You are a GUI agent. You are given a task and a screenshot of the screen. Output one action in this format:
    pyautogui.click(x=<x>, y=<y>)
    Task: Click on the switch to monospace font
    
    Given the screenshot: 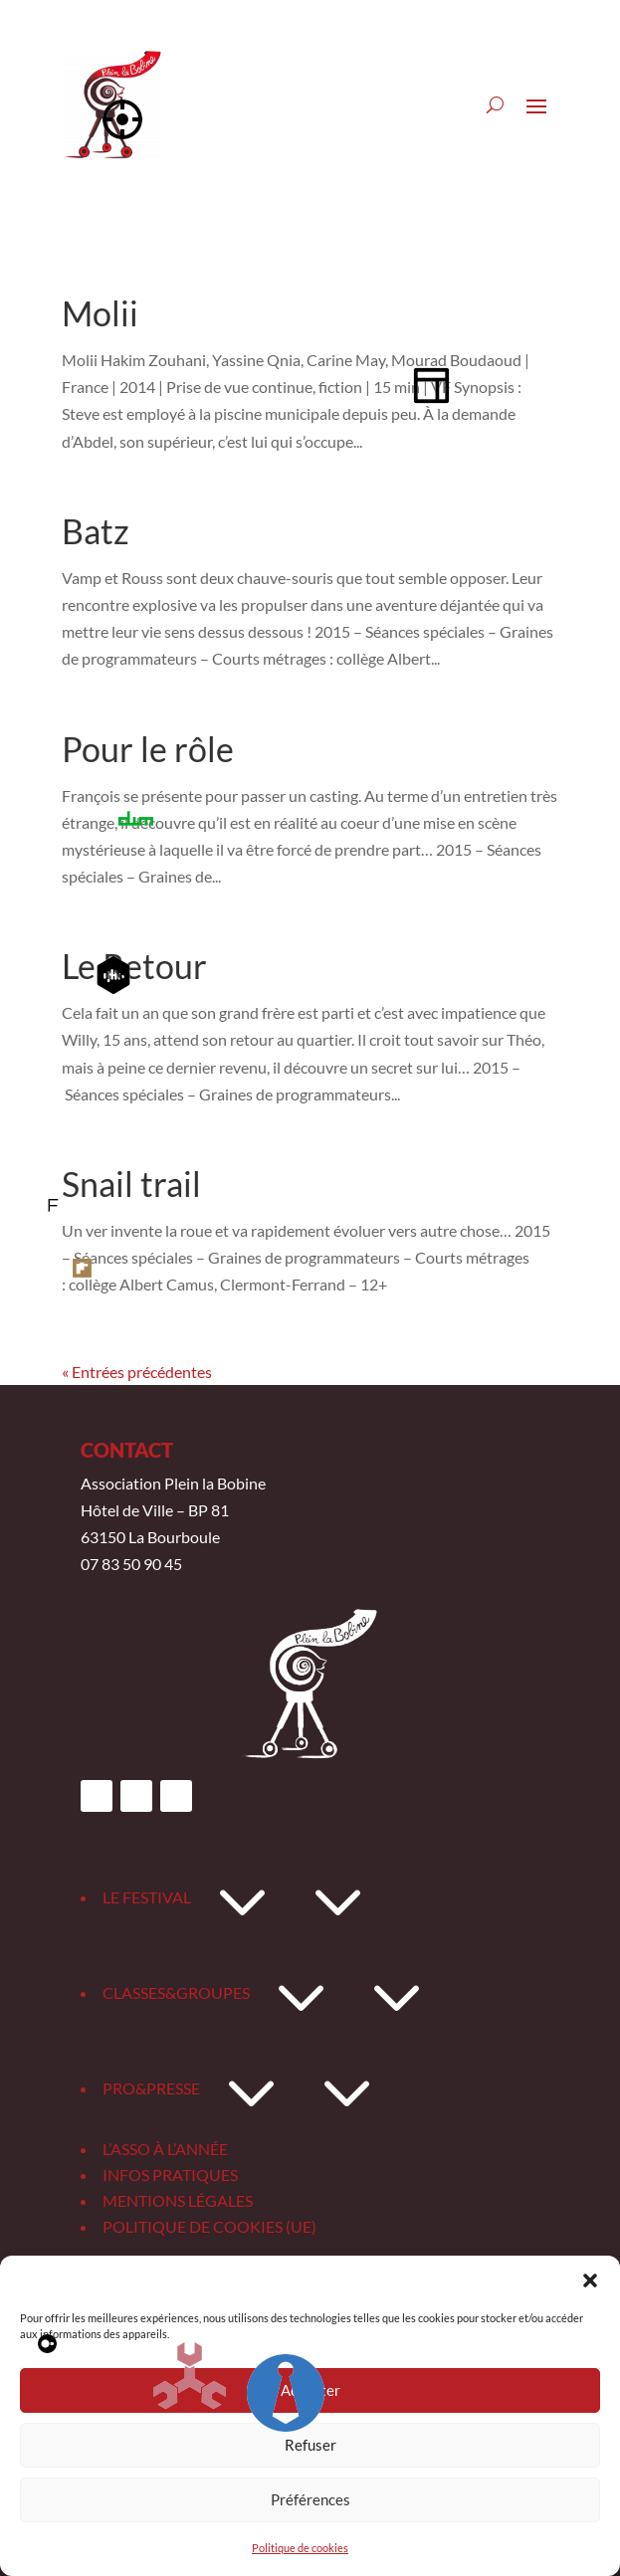 What is the action you would take?
    pyautogui.click(x=53, y=1205)
    